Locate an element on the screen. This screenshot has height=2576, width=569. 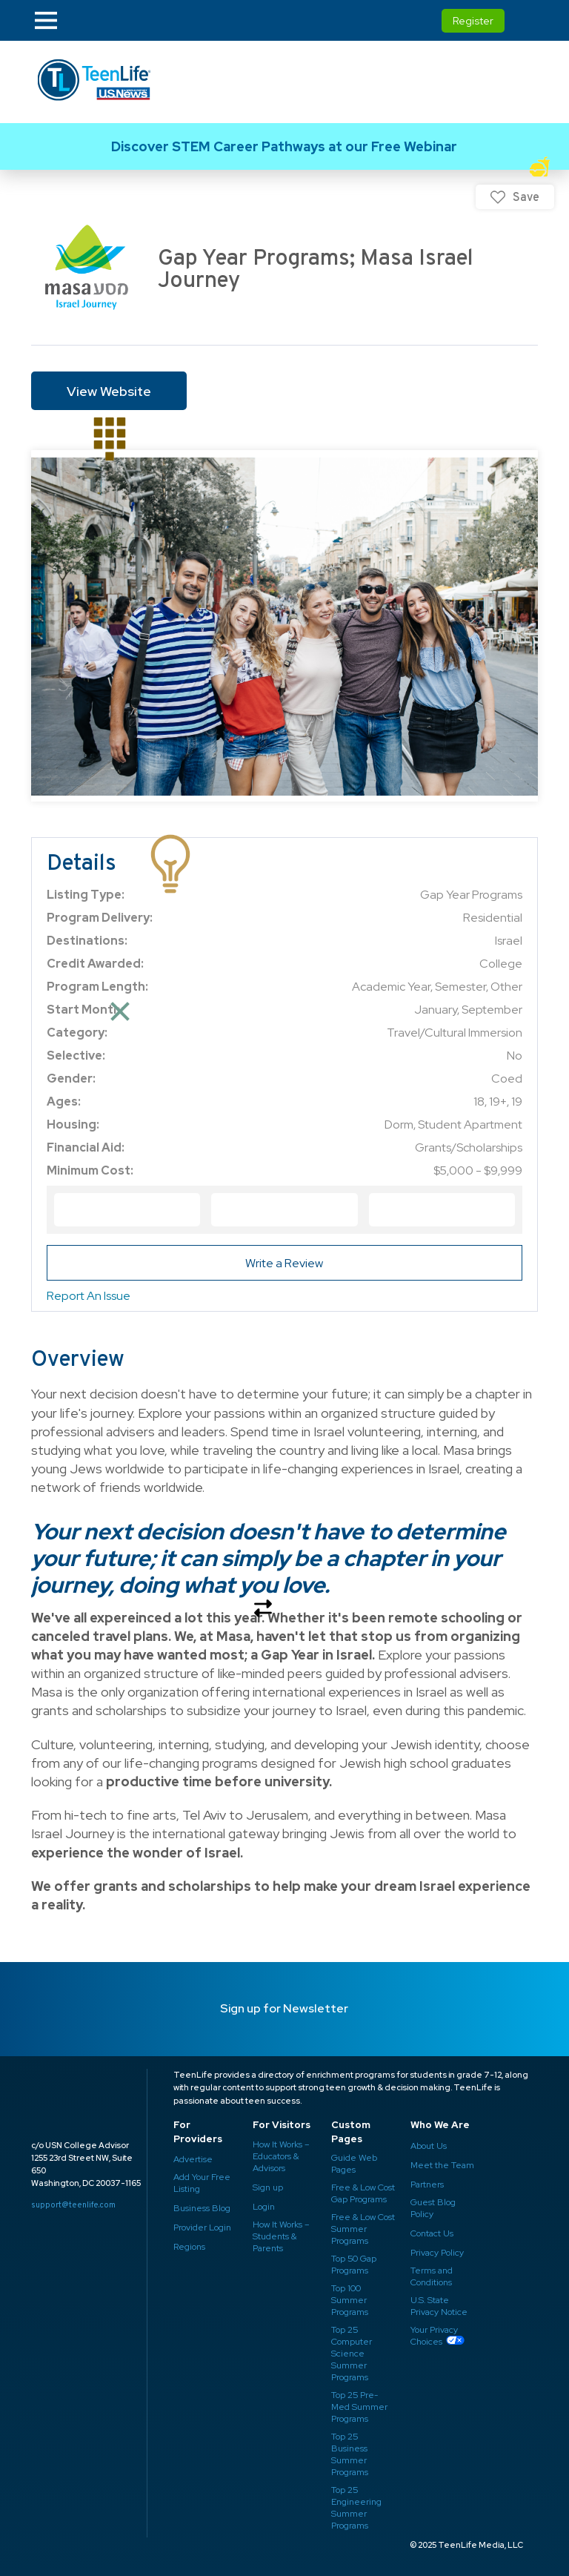
close the current window or dialog is located at coordinates (120, 1011).